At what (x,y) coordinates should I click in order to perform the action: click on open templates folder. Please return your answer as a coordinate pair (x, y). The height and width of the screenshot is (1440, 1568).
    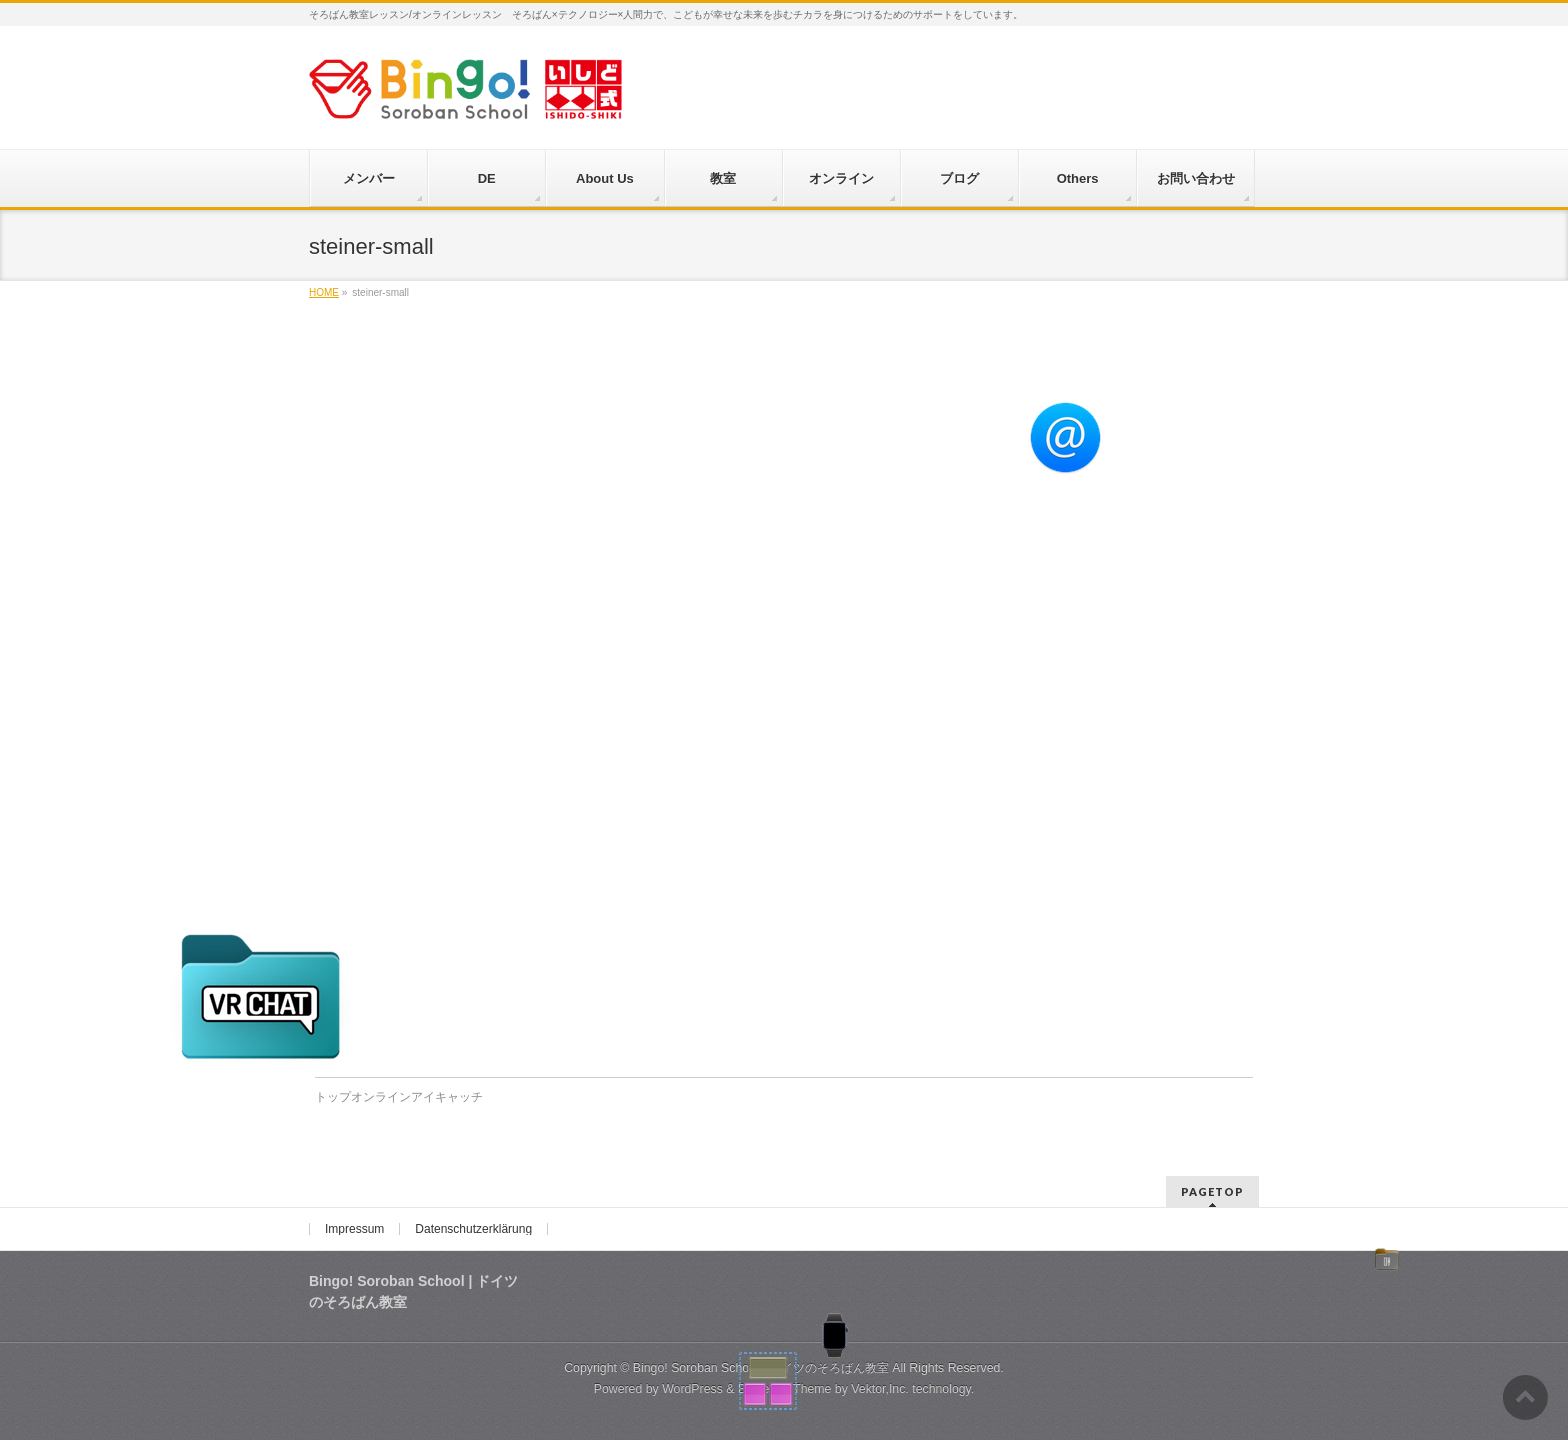
    Looking at the image, I should click on (1387, 1259).